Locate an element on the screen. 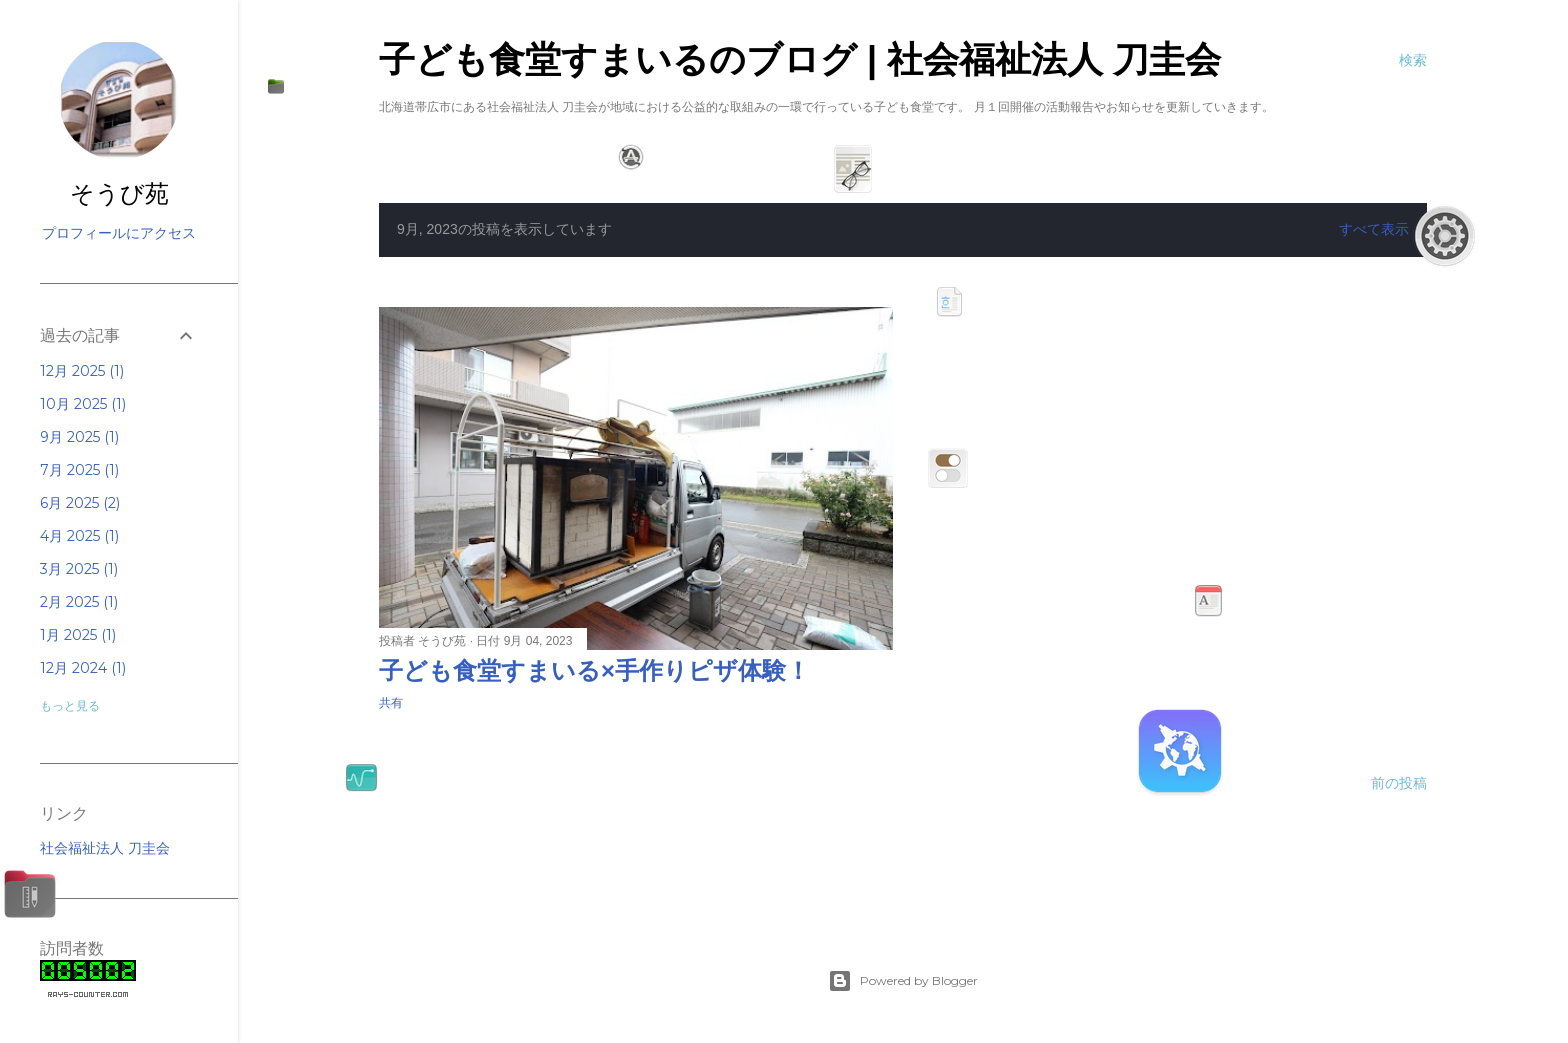 The width and height of the screenshot is (1568, 1043). open templates folder is located at coordinates (30, 894).